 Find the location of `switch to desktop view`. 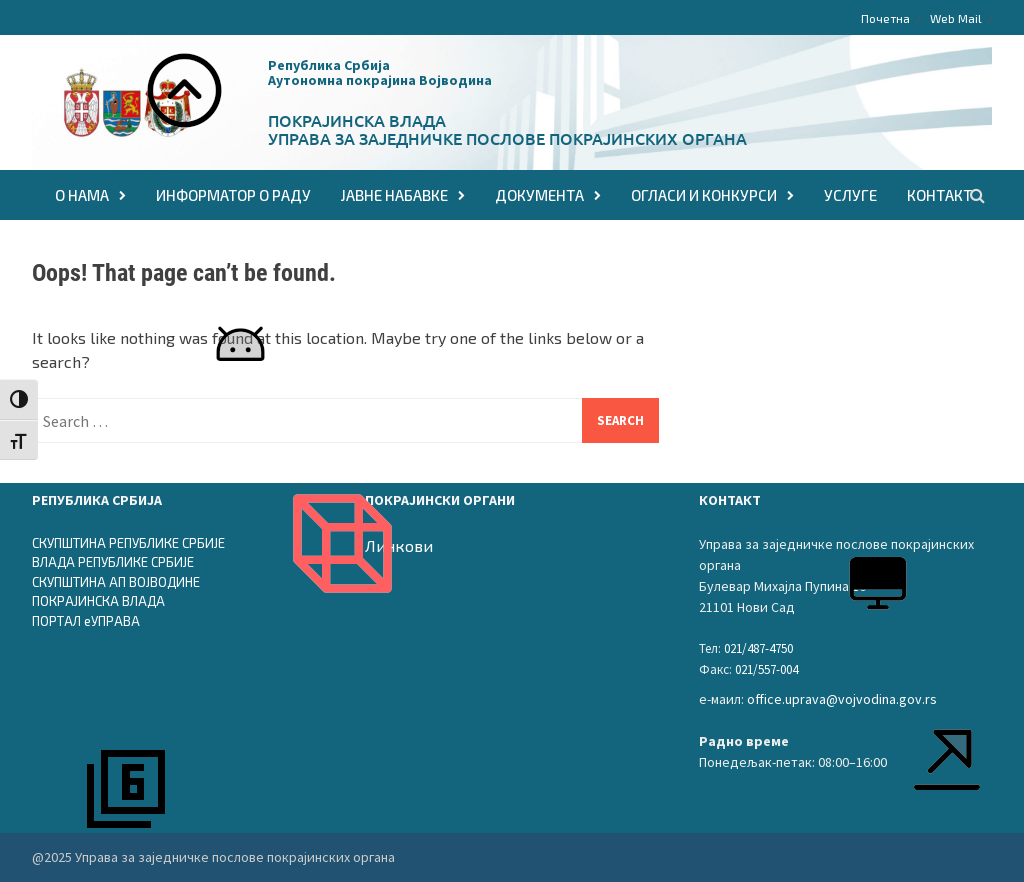

switch to desktop view is located at coordinates (878, 581).